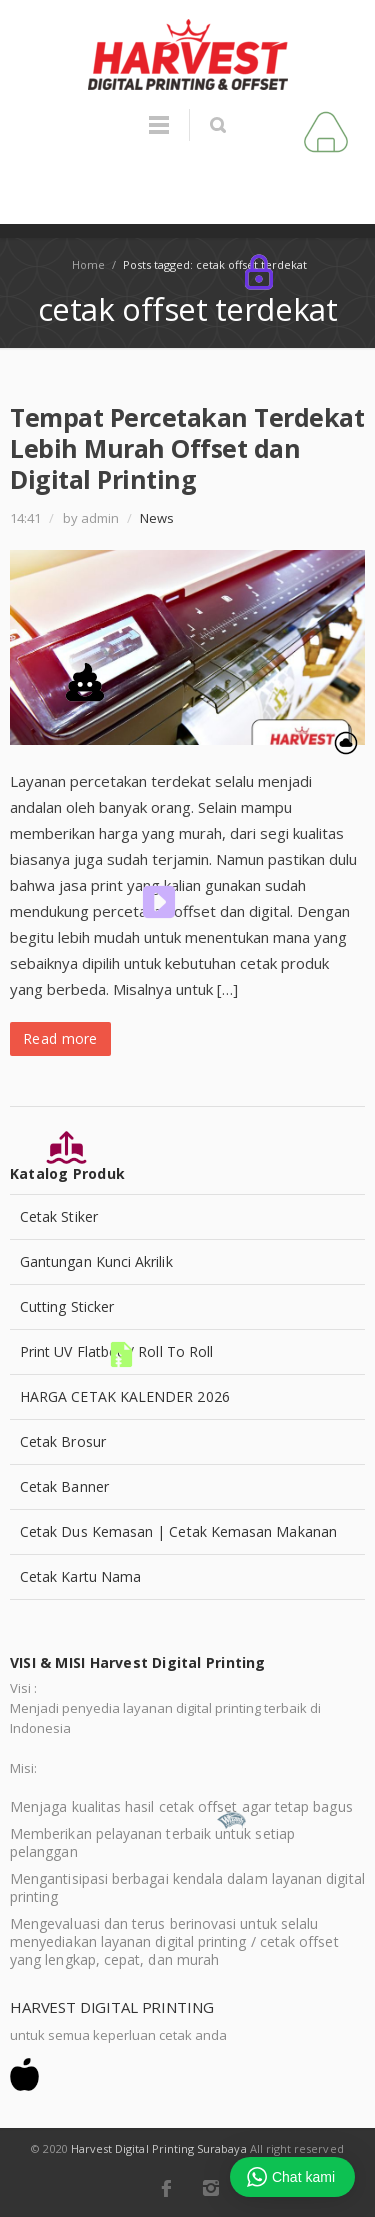 The width and height of the screenshot is (375, 2217). What do you see at coordinates (231, 1820) in the screenshot?
I see `wizards of the coast company logo` at bounding box center [231, 1820].